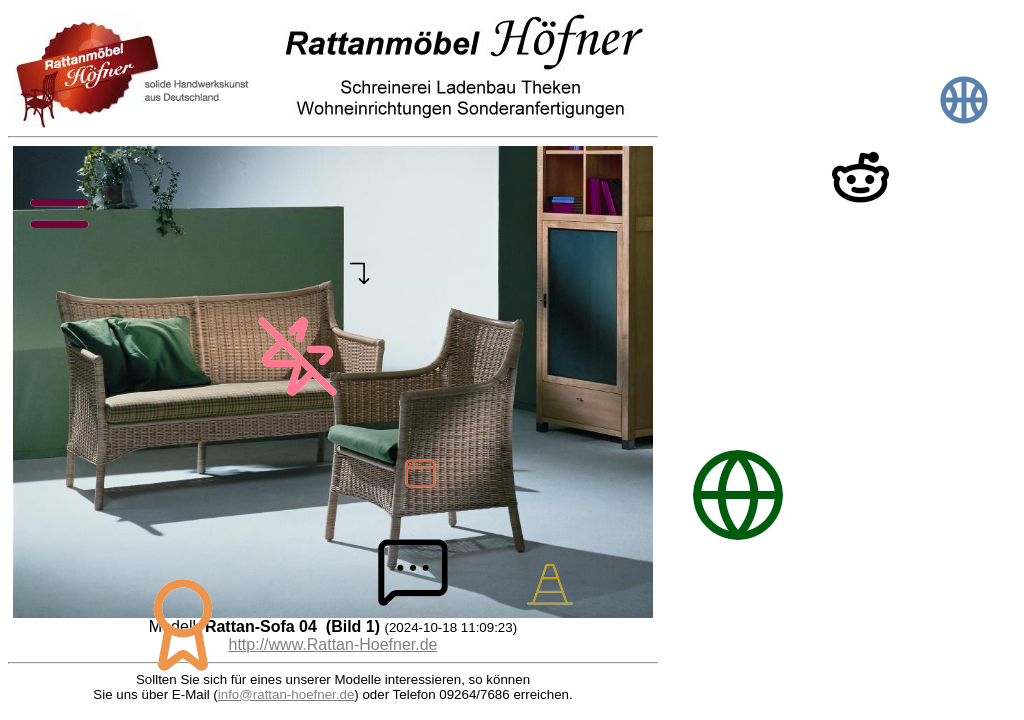  Describe the element at coordinates (297, 356) in the screenshot. I see `disable flash or quick actions` at that location.